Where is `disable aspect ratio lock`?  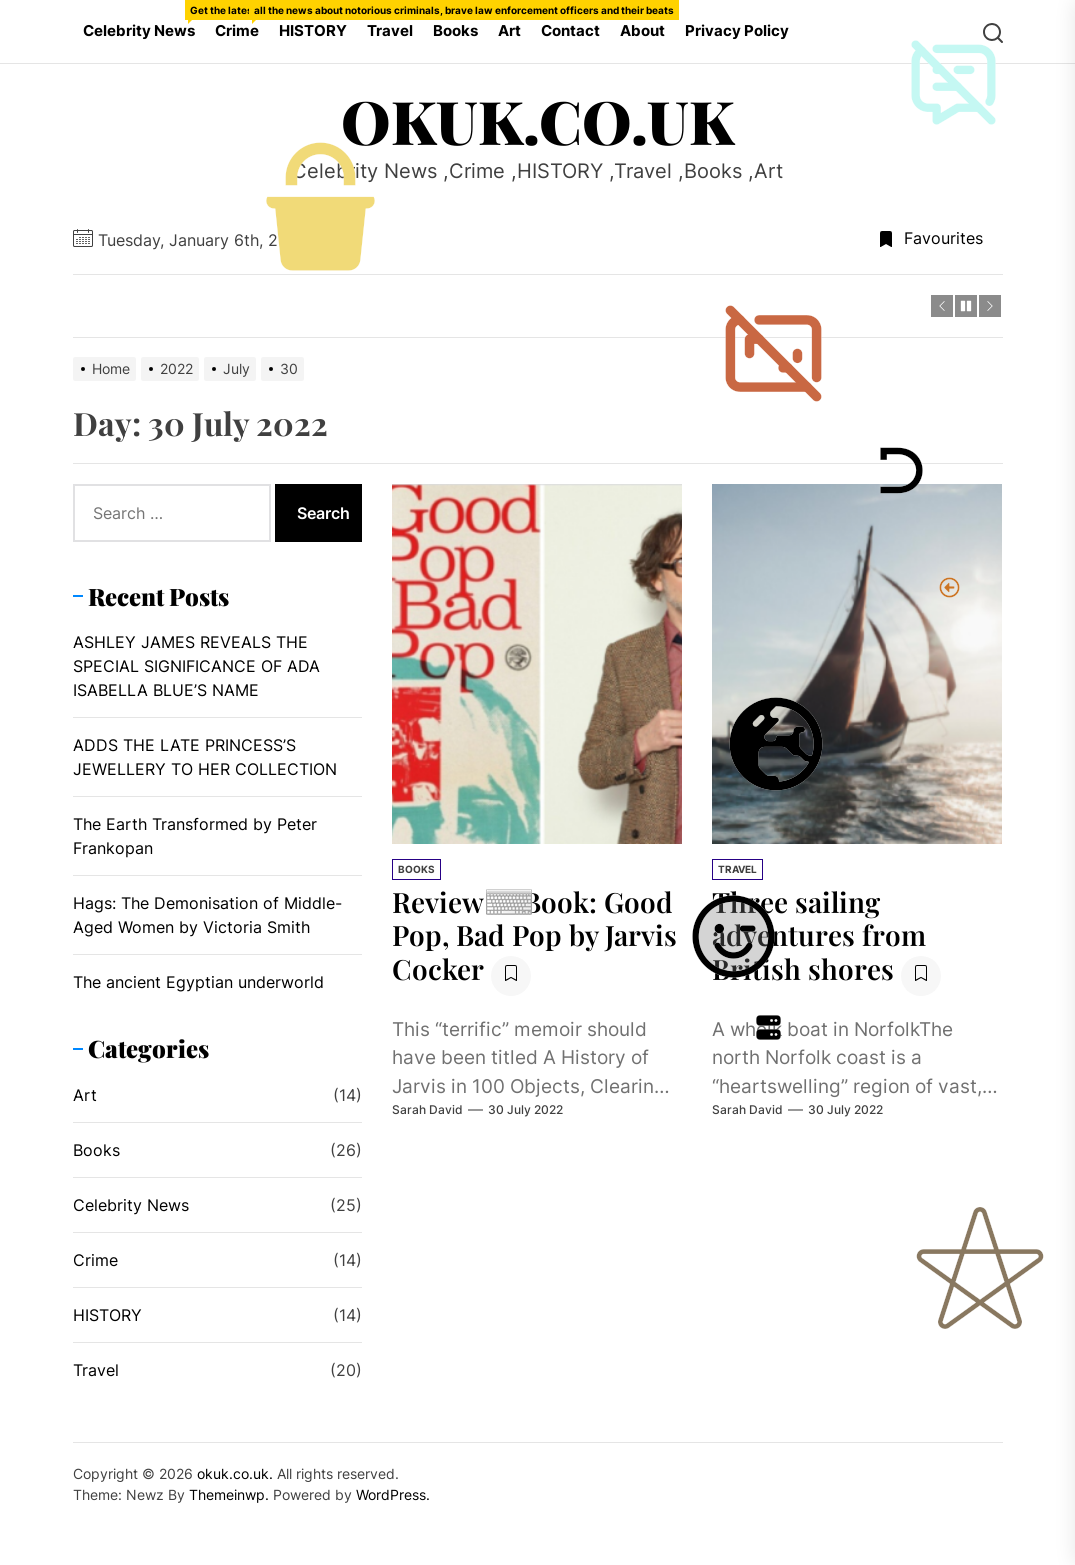 disable aspect ratio lock is located at coordinates (773, 353).